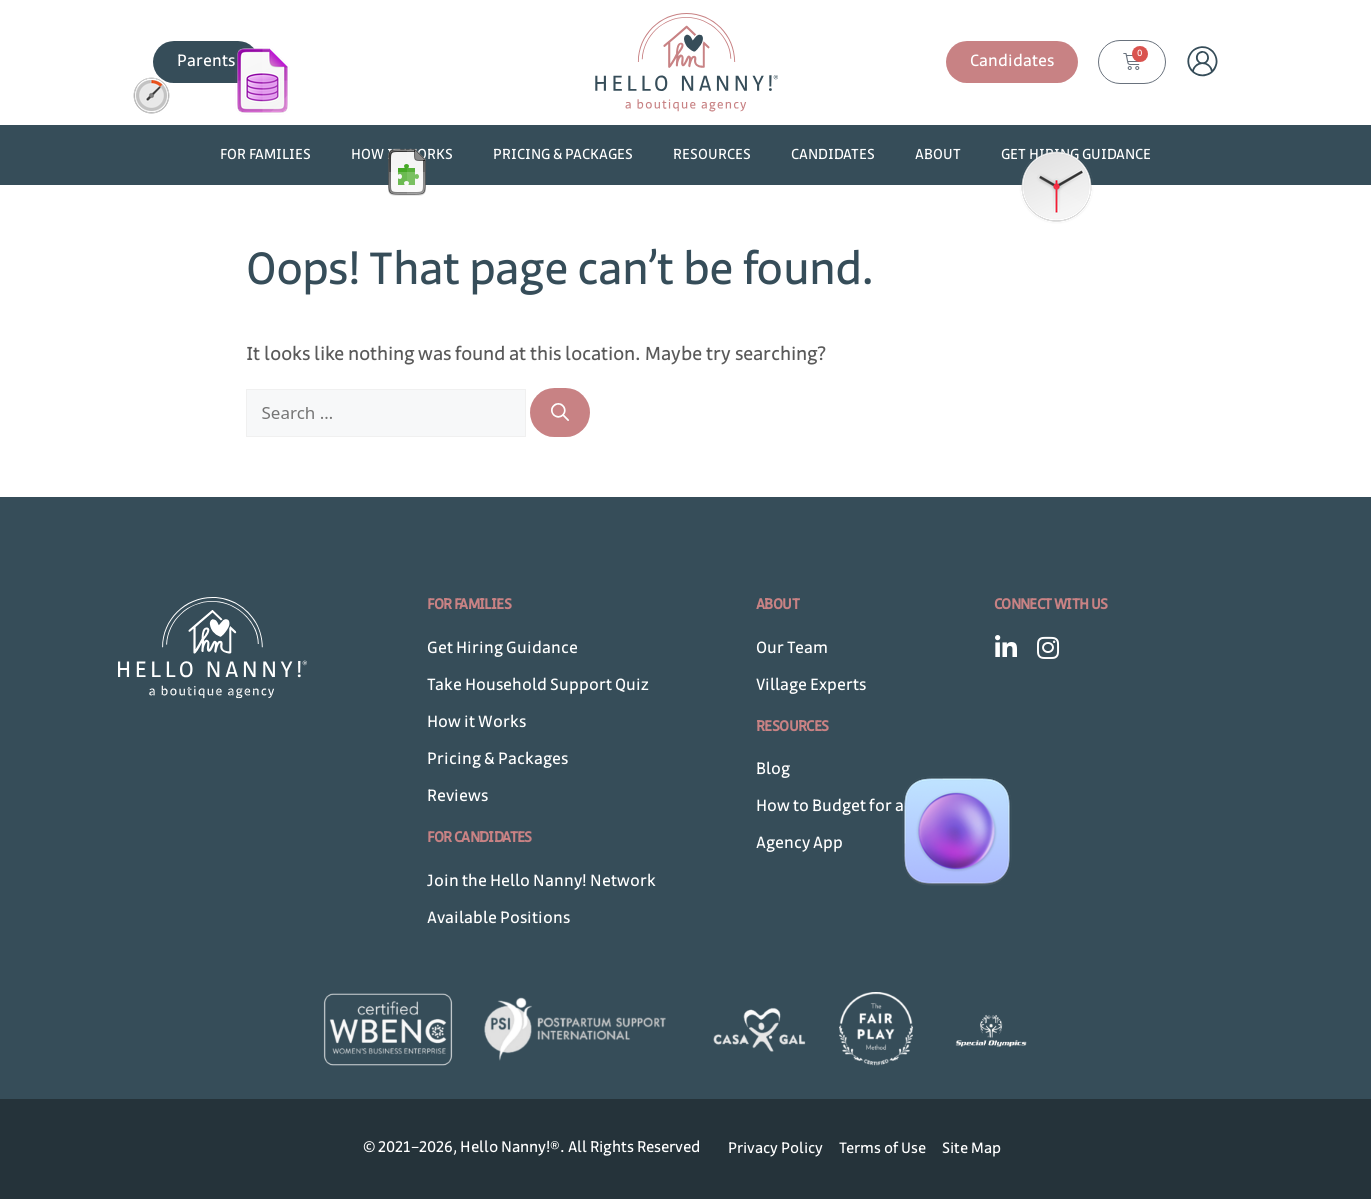 This screenshot has height=1199, width=1371. What do you see at coordinates (1056, 186) in the screenshot?
I see `access time and date administration settings` at bounding box center [1056, 186].